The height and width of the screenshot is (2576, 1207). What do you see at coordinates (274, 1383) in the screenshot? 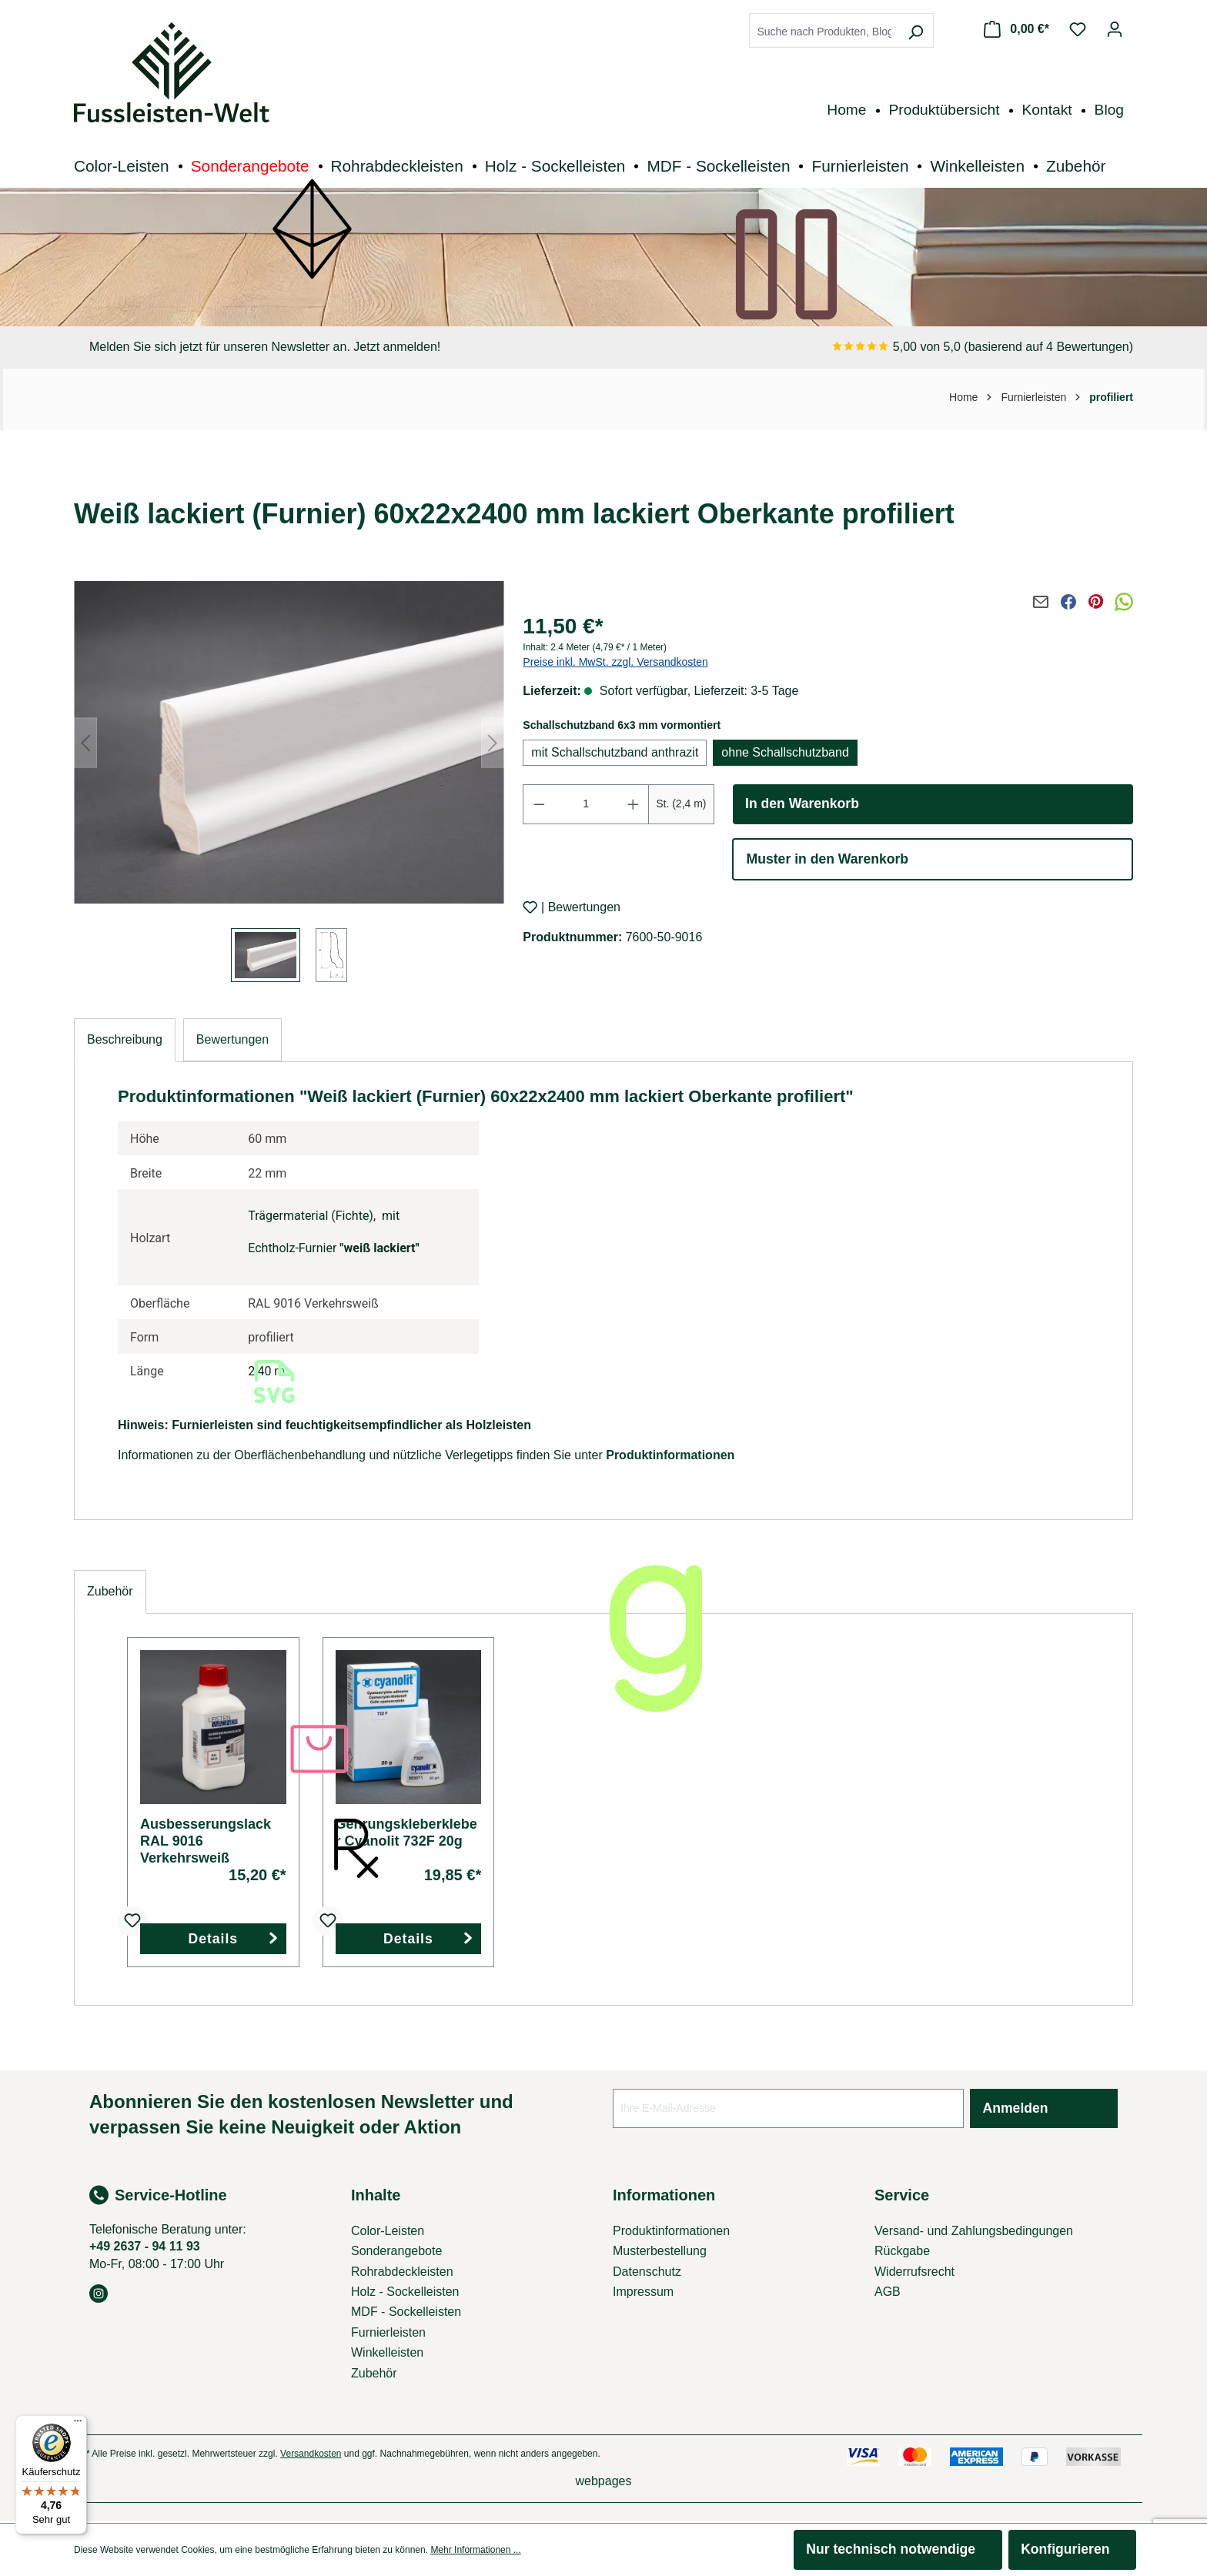
I see `open or view an SVG file` at bounding box center [274, 1383].